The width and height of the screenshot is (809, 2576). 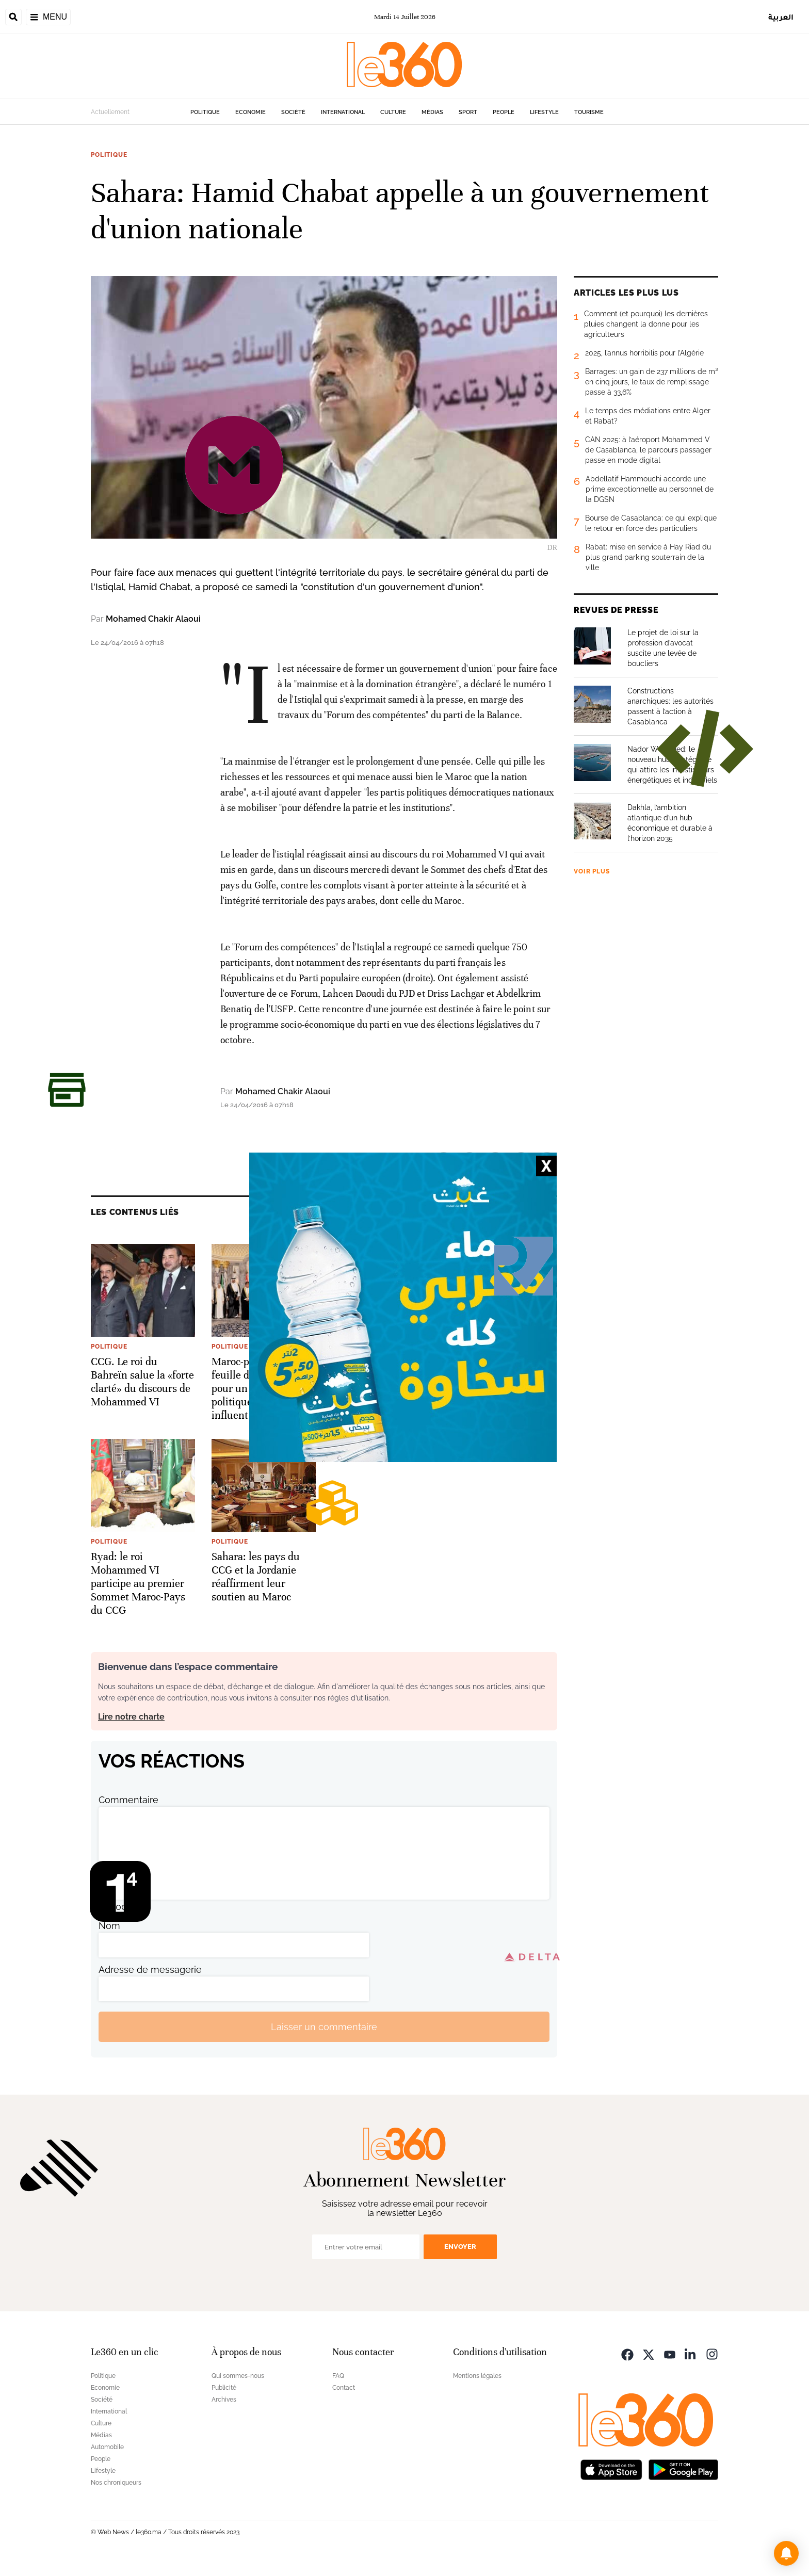 What do you see at coordinates (120, 1891) in the screenshot?
I see `open cloudflare 1.1.1.1 dns app` at bounding box center [120, 1891].